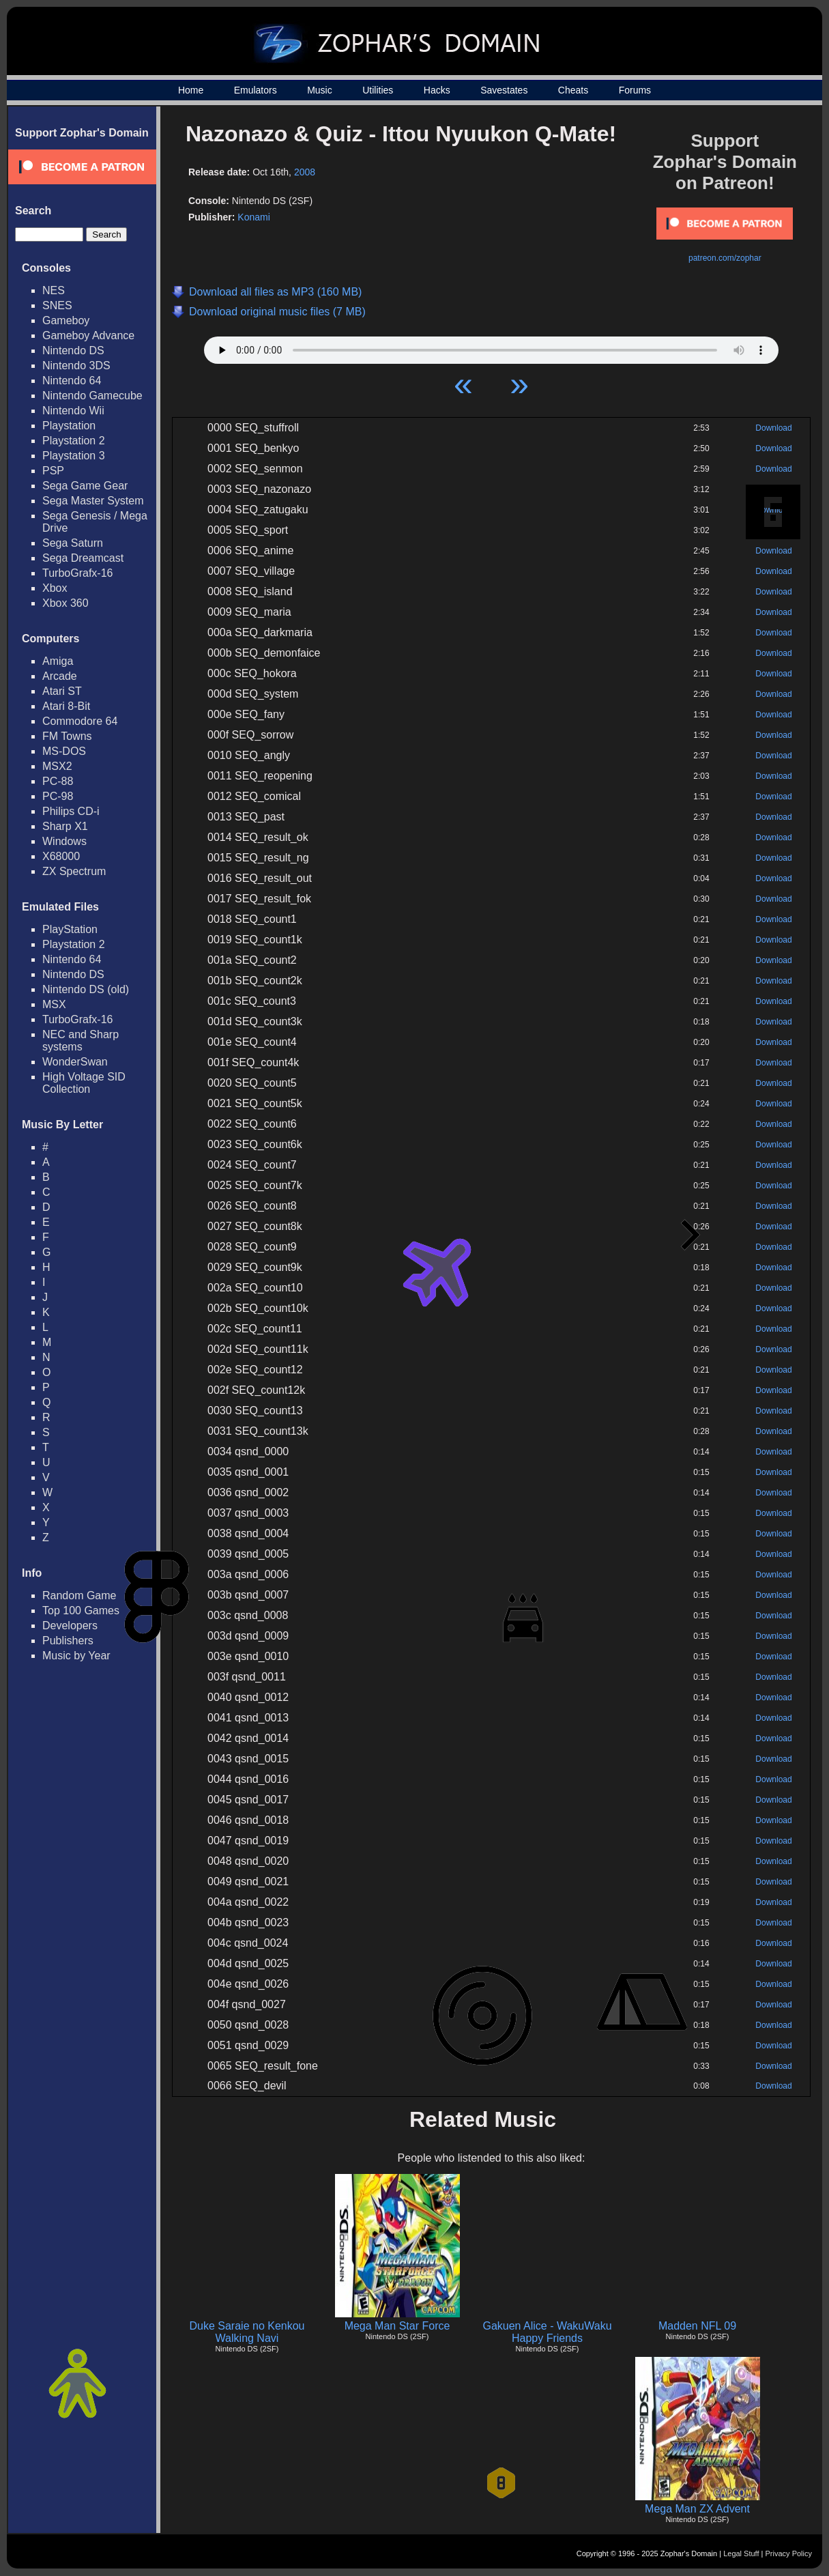 The width and height of the screenshot is (829, 2576). Describe the element at coordinates (690, 1235) in the screenshot. I see `navigate to the next item or page` at that location.